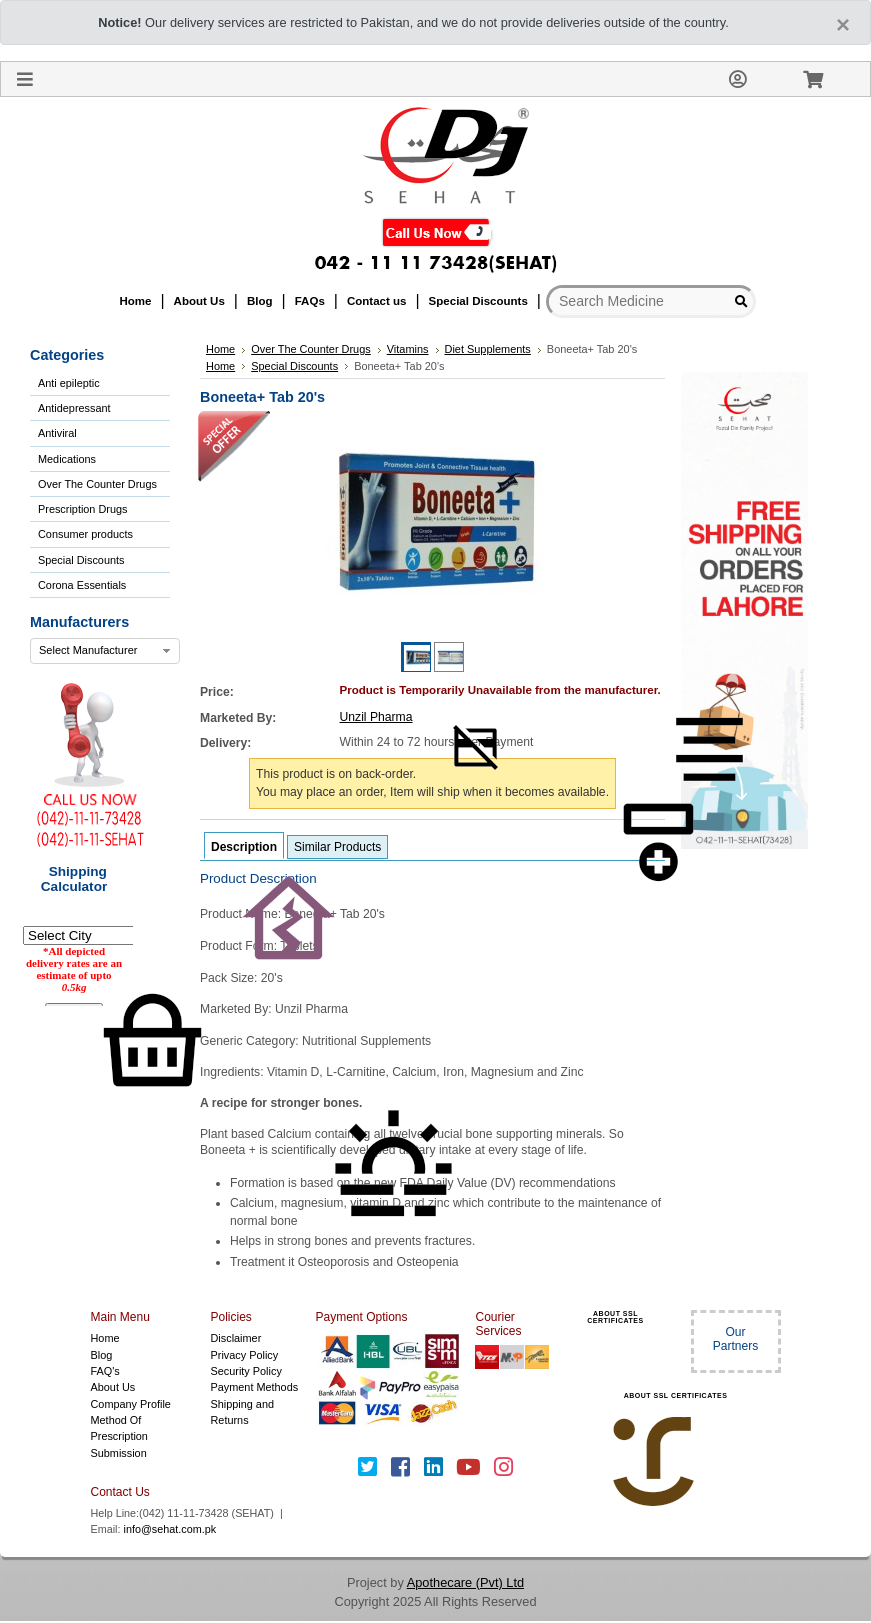 This screenshot has width=871, height=1623. What do you see at coordinates (709, 747) in the screenshot?
I see `center-align text or content` at bounding box center [709, 747].